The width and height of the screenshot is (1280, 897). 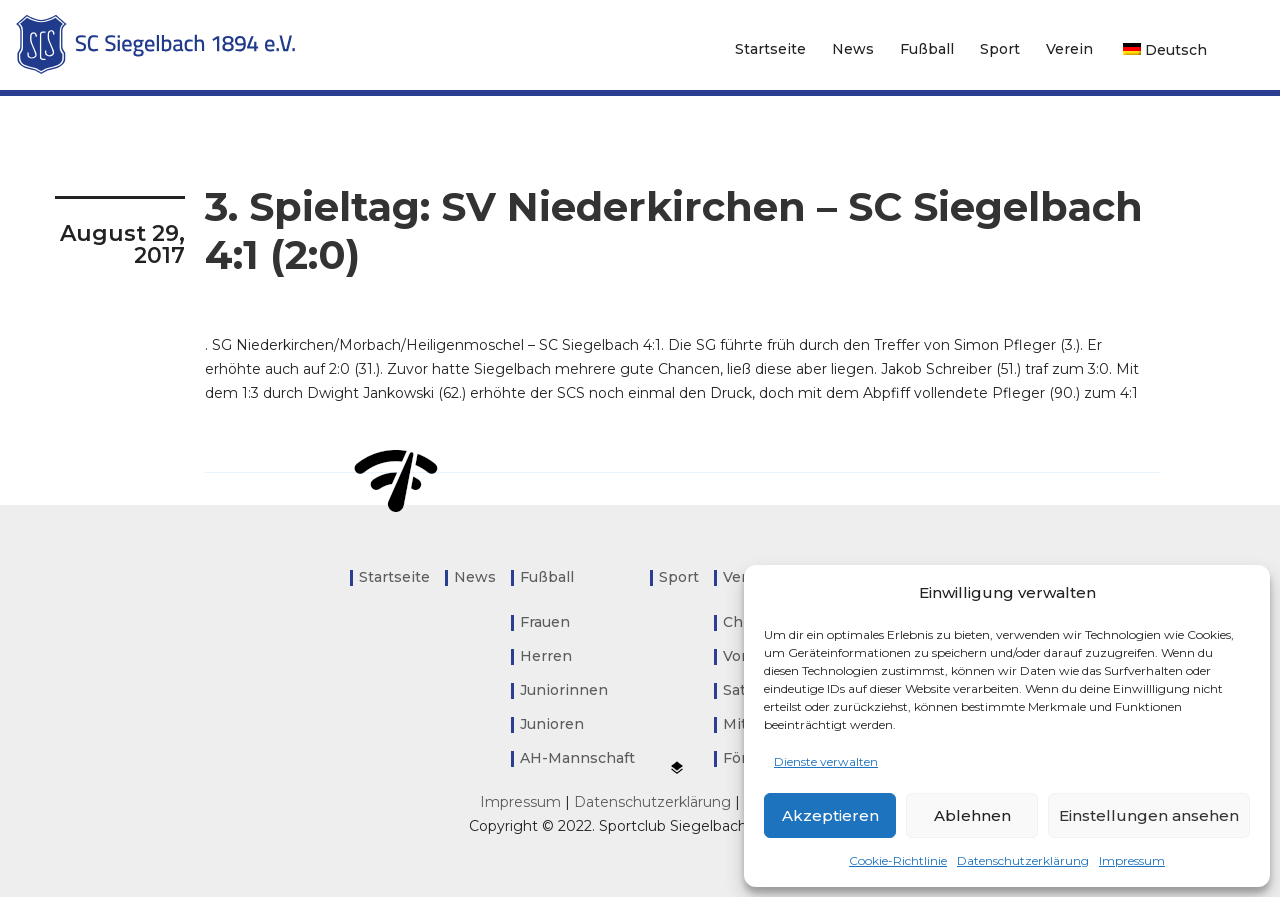 What do you see at coordinates (396, 480) in the screenshot?
I see `check network connection status` at bounding box center [396, 480].